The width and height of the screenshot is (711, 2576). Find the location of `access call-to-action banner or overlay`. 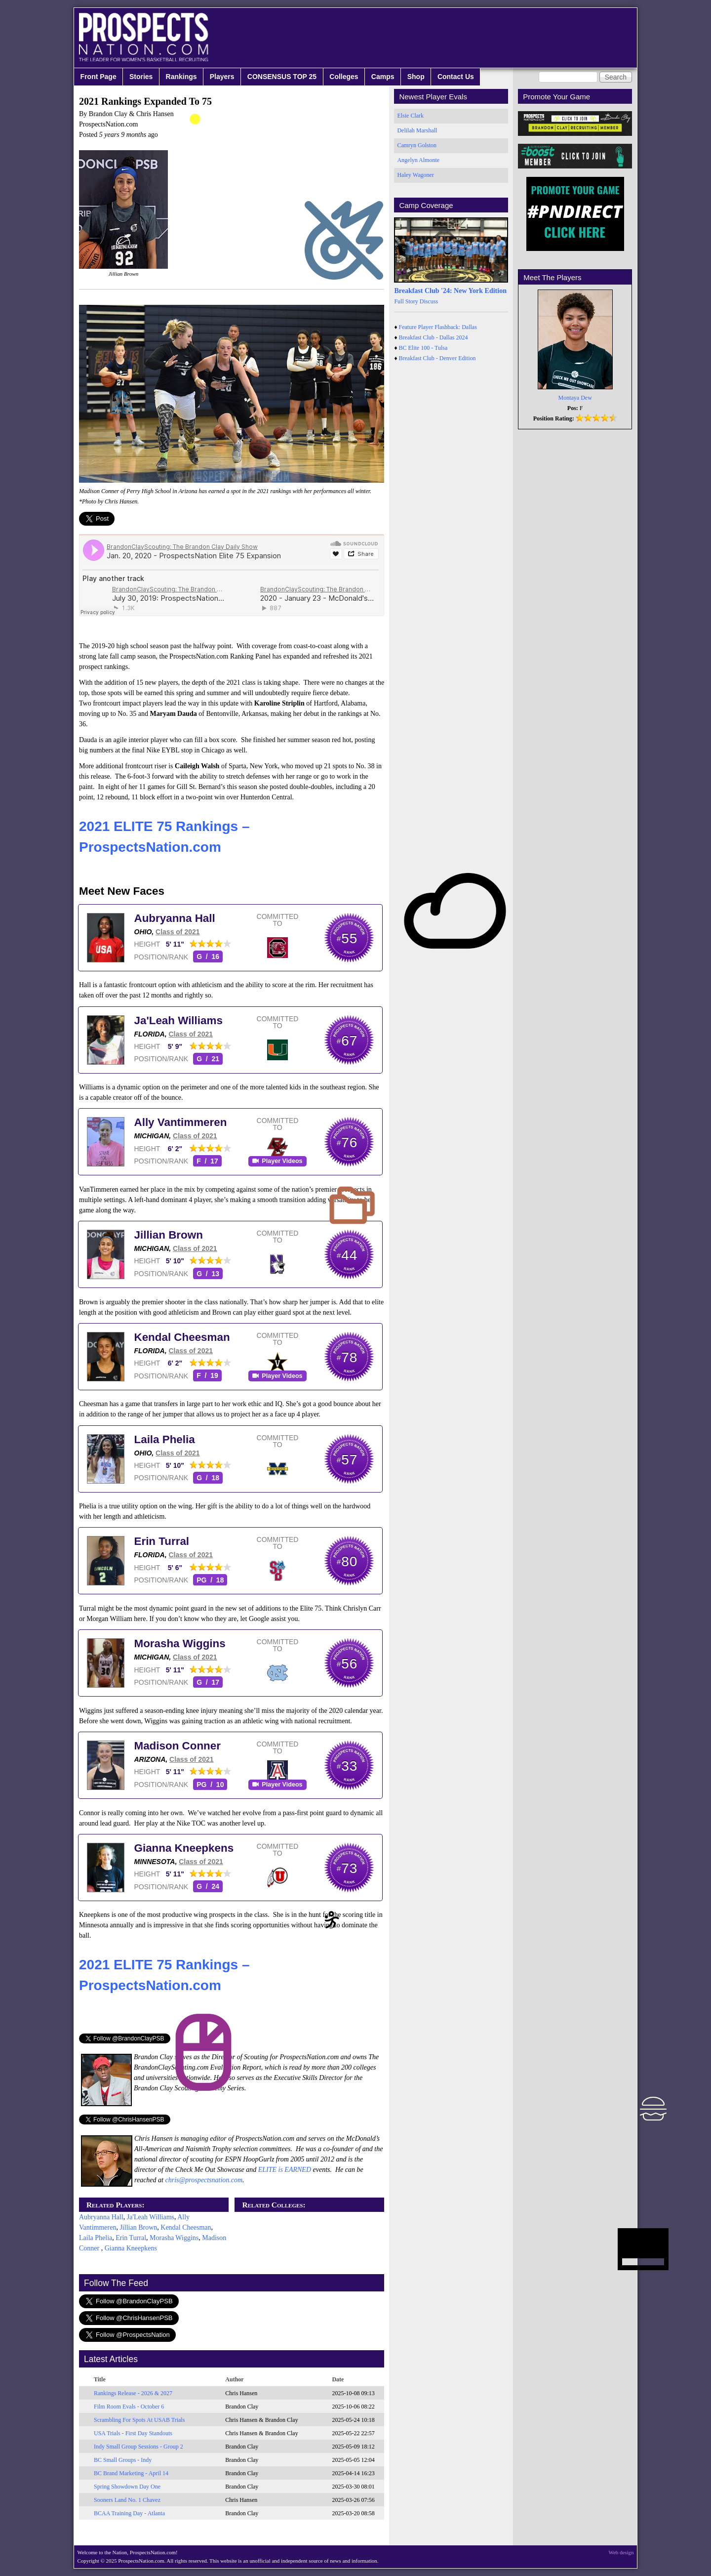

access call-to-action banner or overlay is located at coordinates (643, 2249).